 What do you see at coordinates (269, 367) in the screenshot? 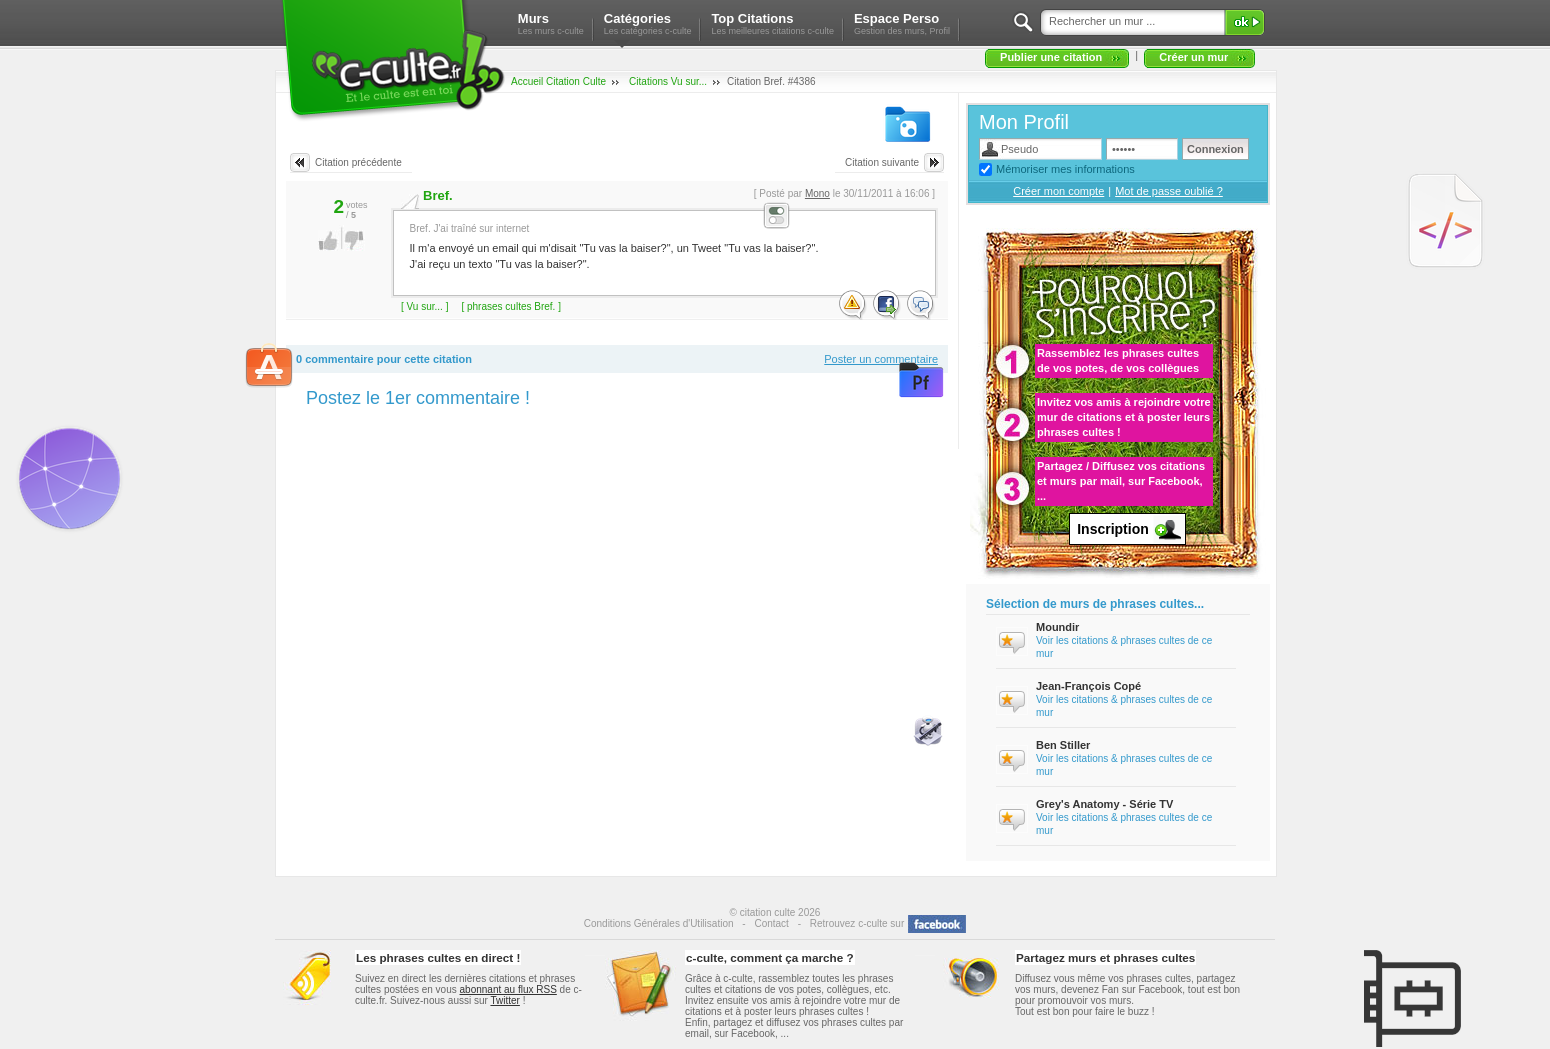
I see `open the software center to browse and install apps` at bounding box center [269, 367].